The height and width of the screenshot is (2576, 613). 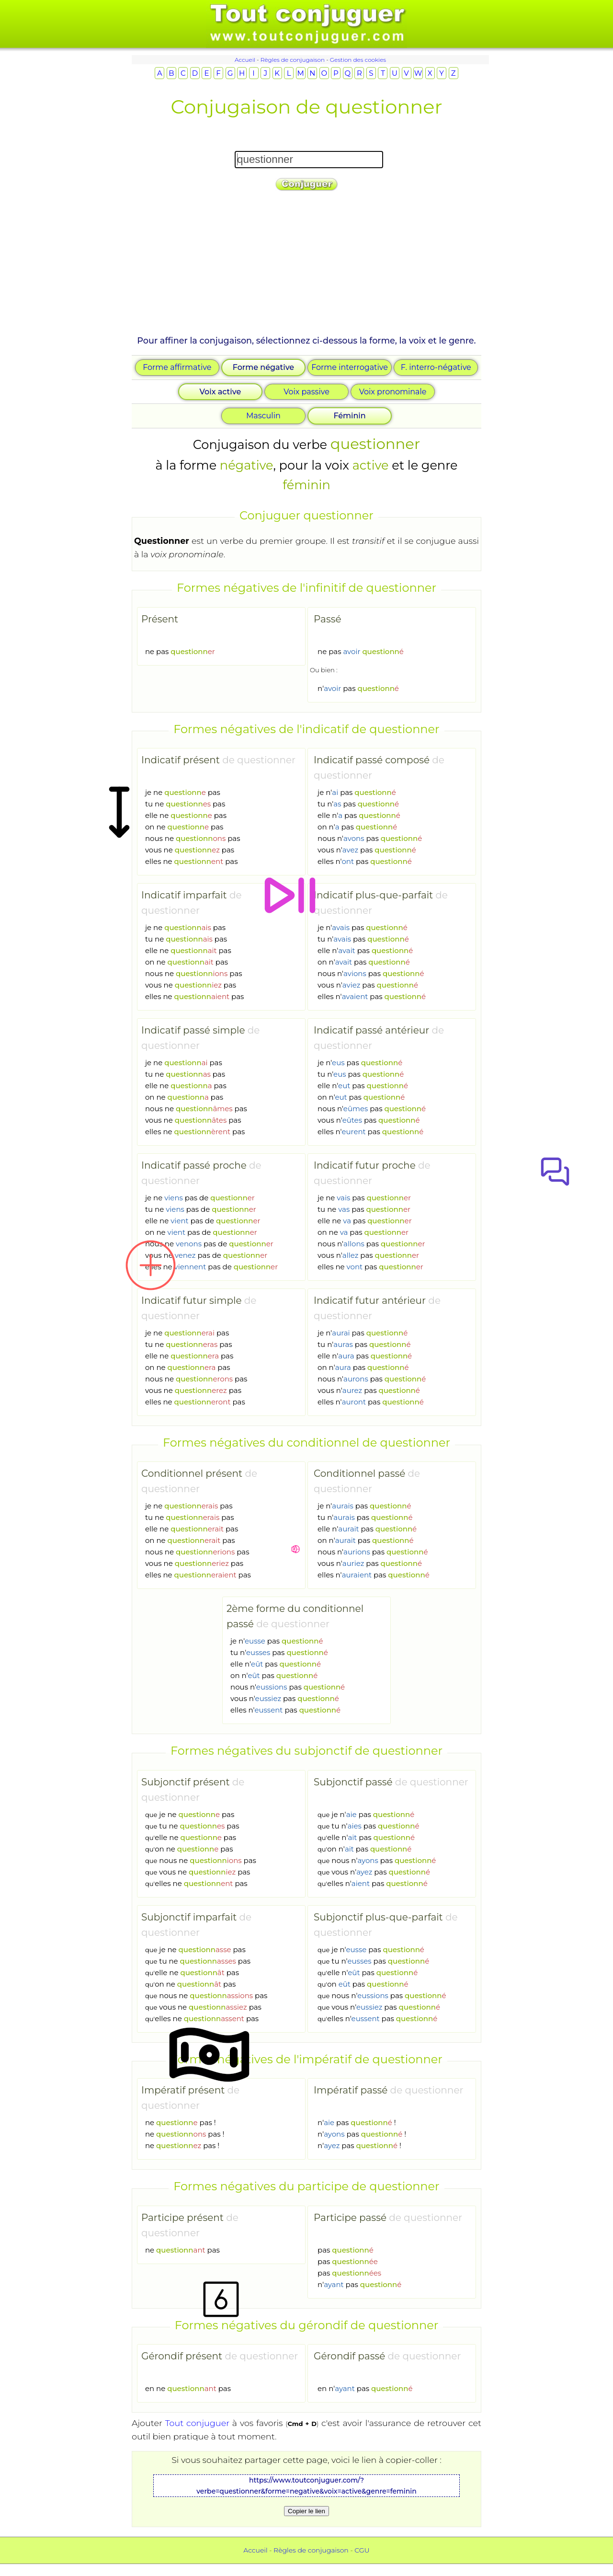 I want to click on open microsoft powerpoint, so click(x=295, y=1549).